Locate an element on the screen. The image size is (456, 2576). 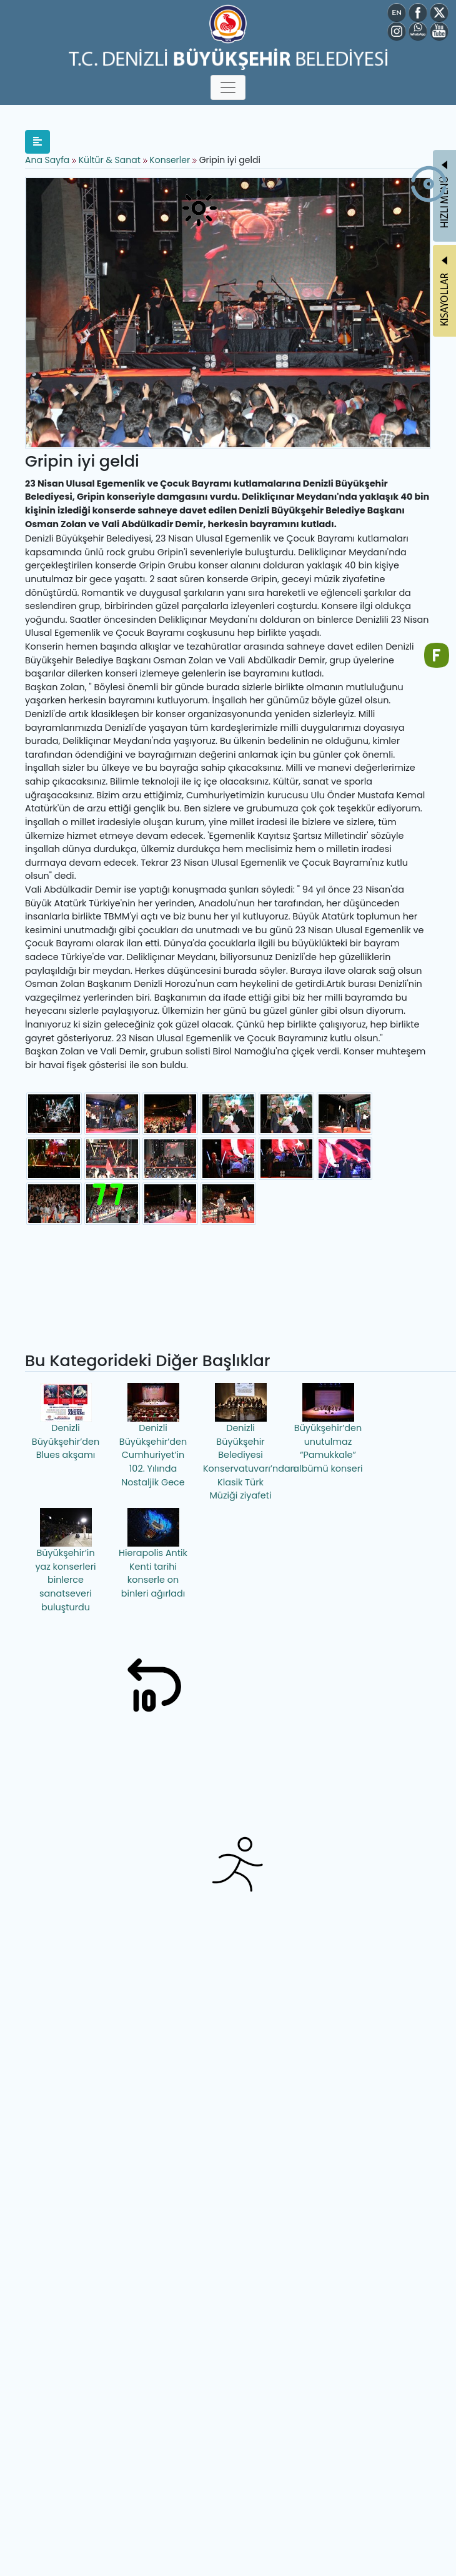
adjust level or alignment settings is located at coordinates (429, 184).